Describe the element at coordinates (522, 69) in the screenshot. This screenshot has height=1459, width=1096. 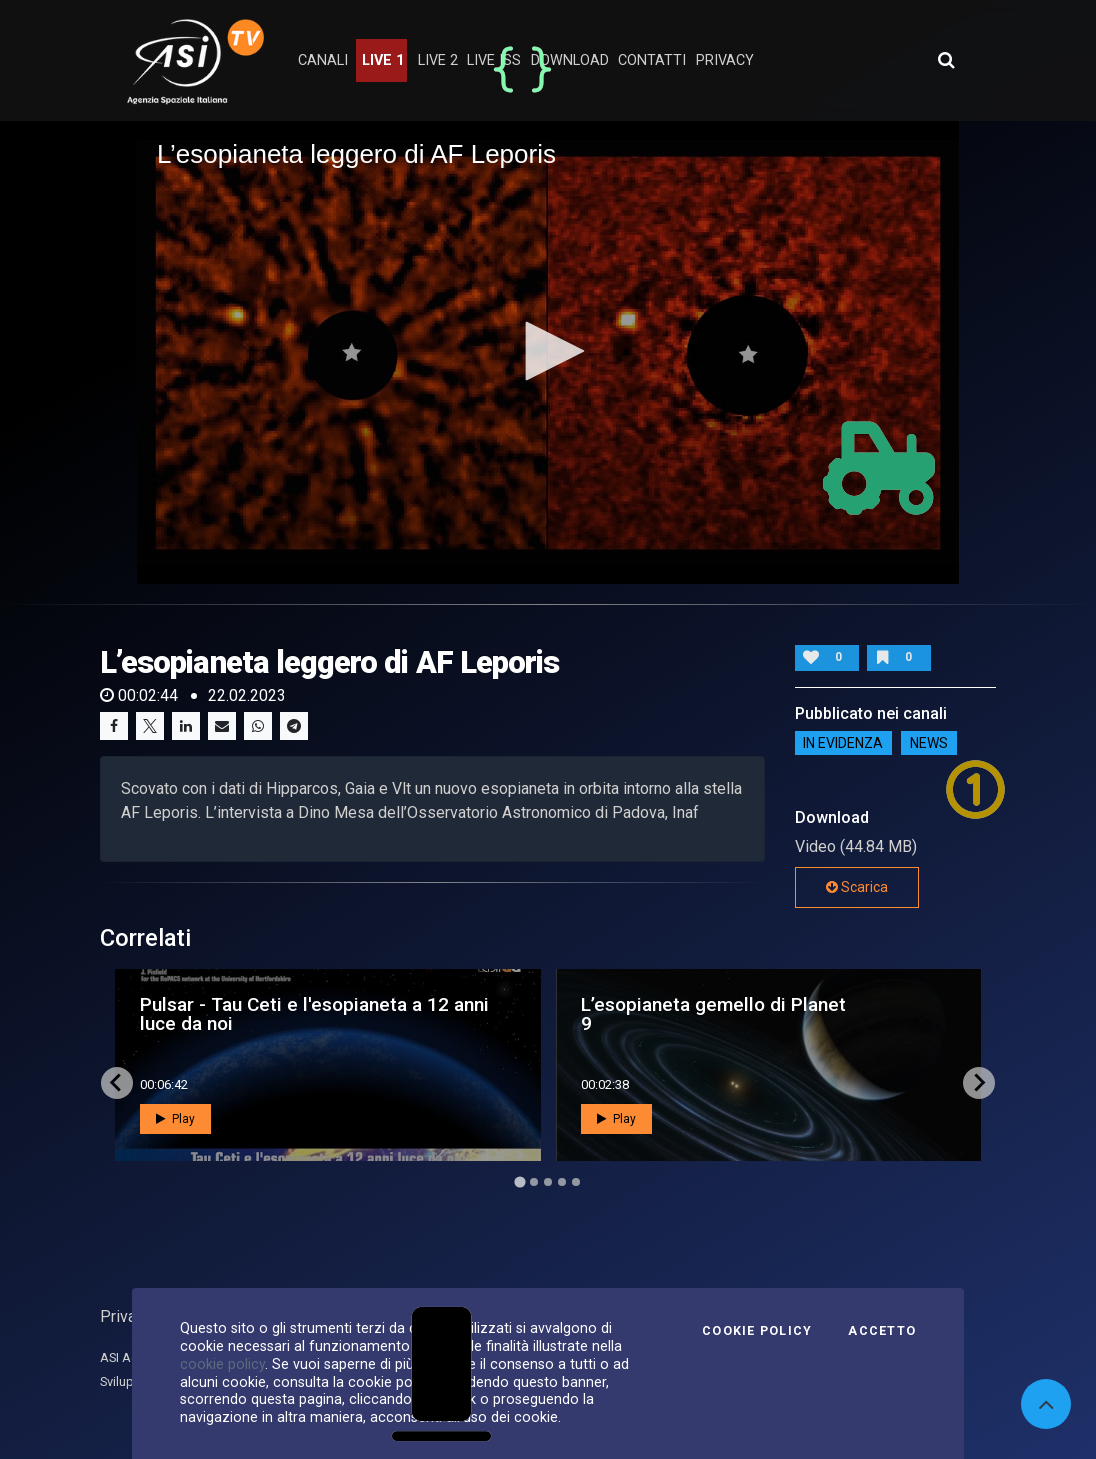
I see `view or edit code` at that location.